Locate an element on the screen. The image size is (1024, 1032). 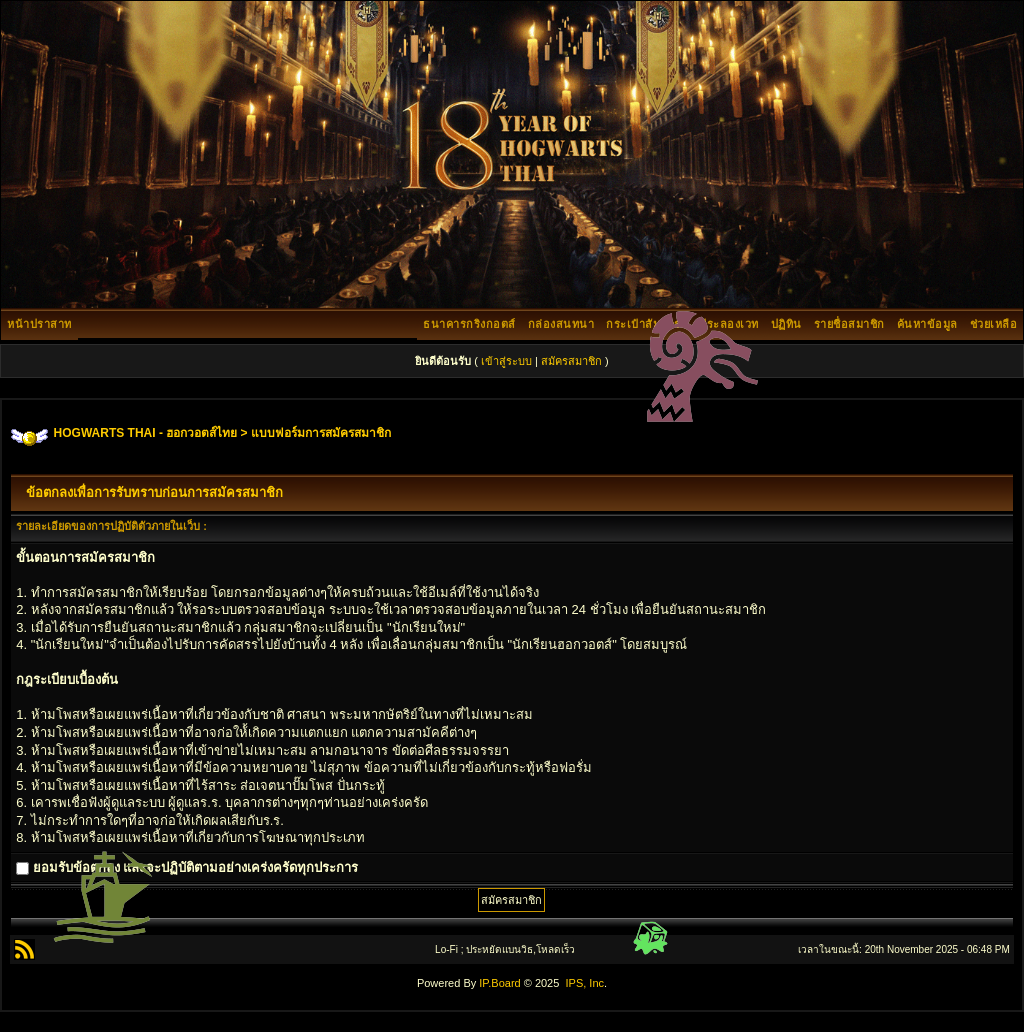
indicates a cooling effect or freeze ability wearing off is located at coordinates (650, 937).